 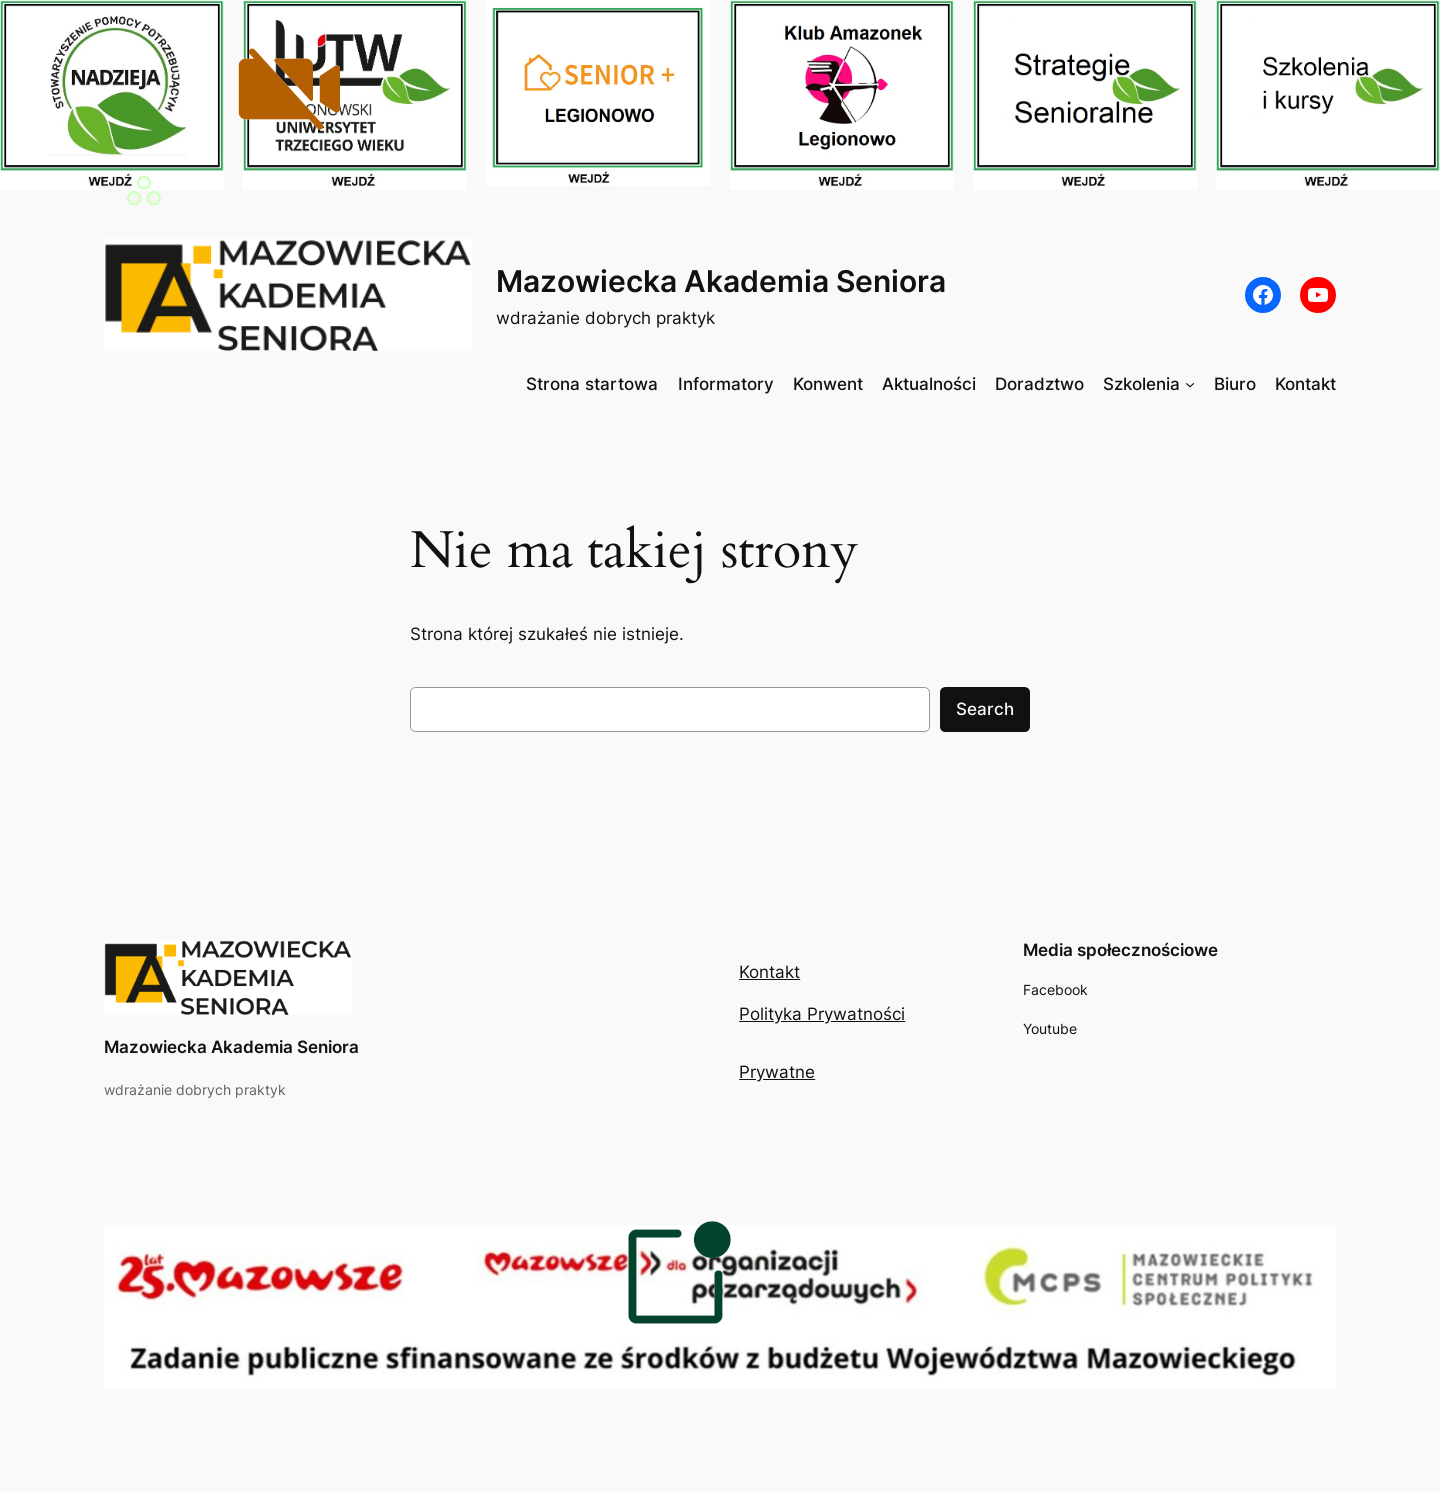 I want to click on view connected items or groups, so click(x=144, y=191).